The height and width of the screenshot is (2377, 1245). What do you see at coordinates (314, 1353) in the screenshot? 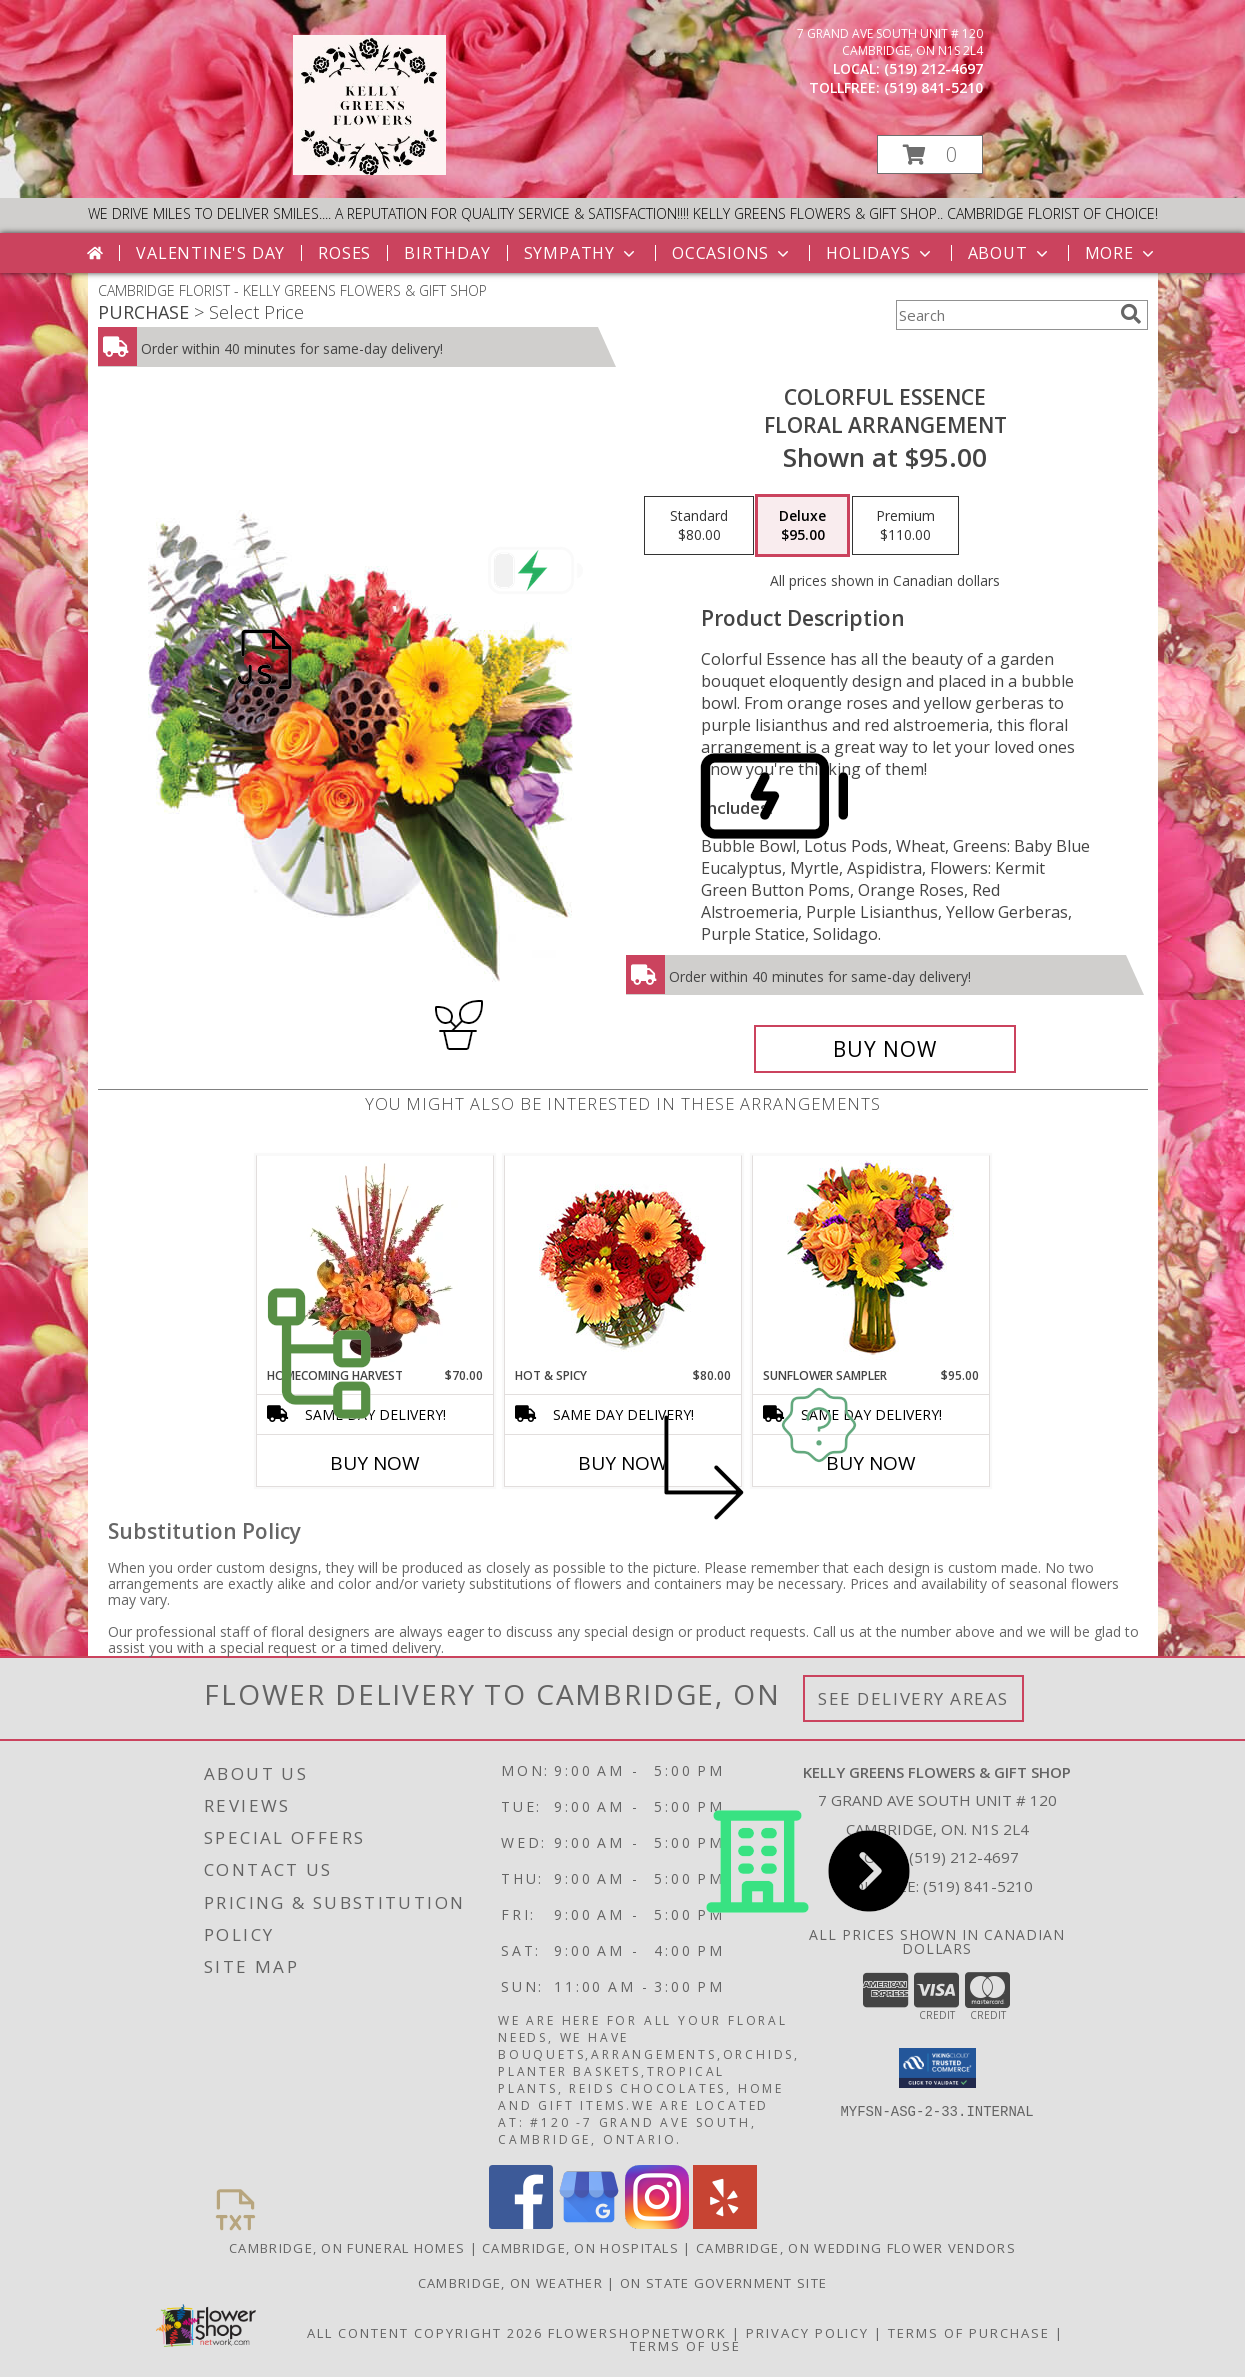
I see `view hierarchical folder structure` at bounding box center [314, 1353].